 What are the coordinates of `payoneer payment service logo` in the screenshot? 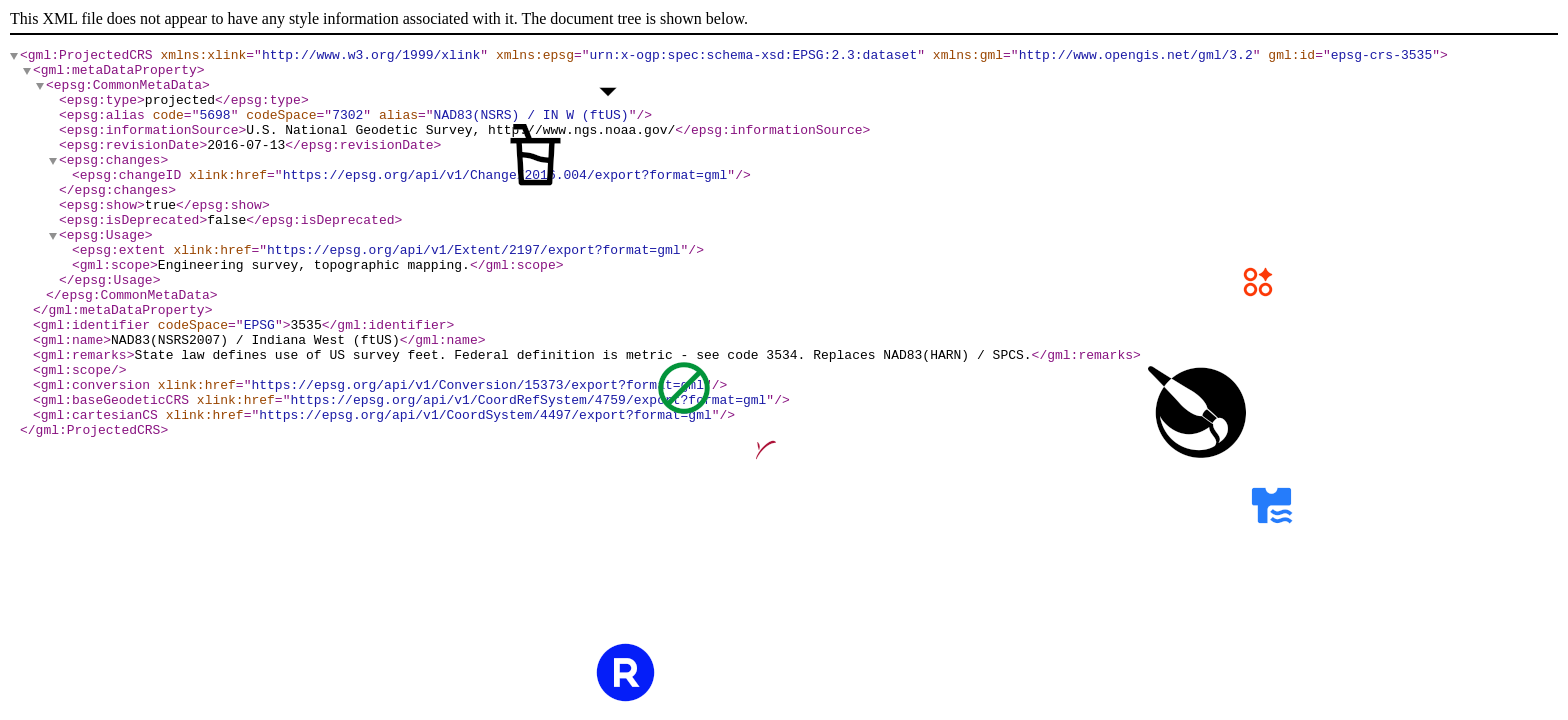 It's located at (766, 450).